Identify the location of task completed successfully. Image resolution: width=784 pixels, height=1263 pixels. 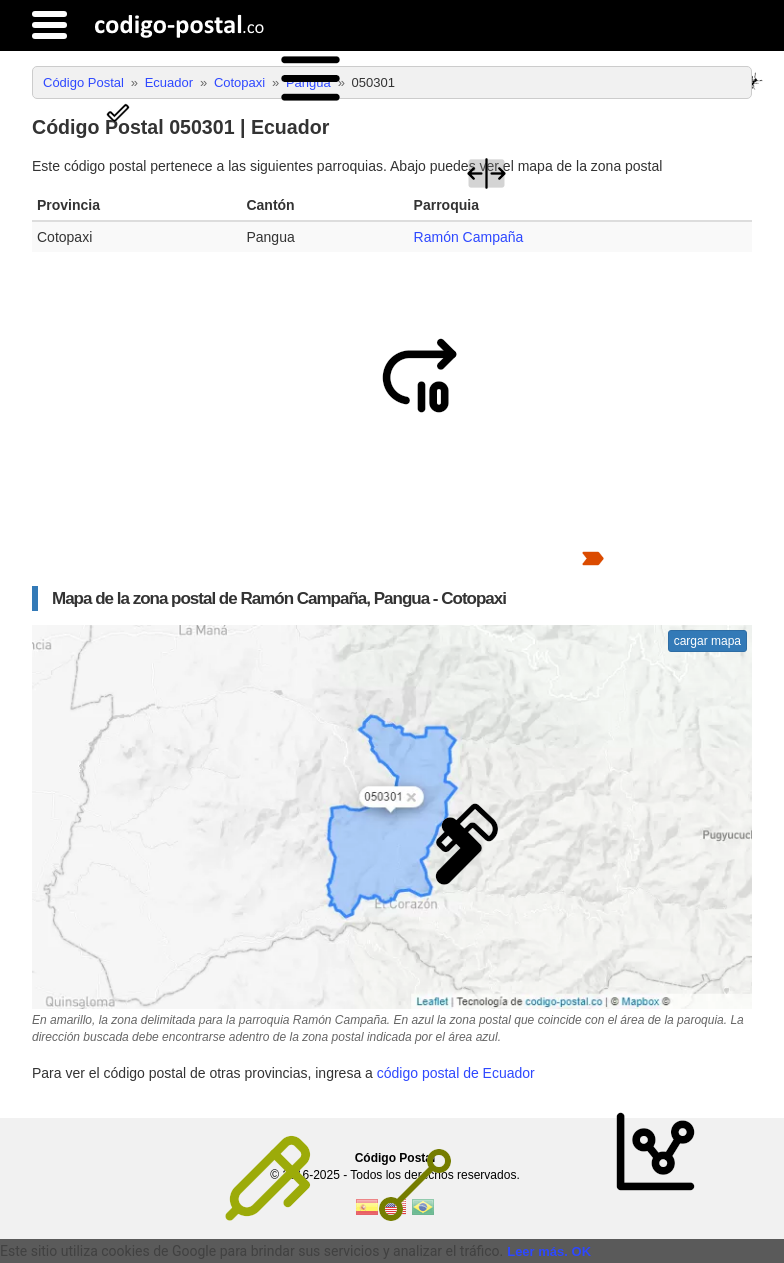
(118, 113).